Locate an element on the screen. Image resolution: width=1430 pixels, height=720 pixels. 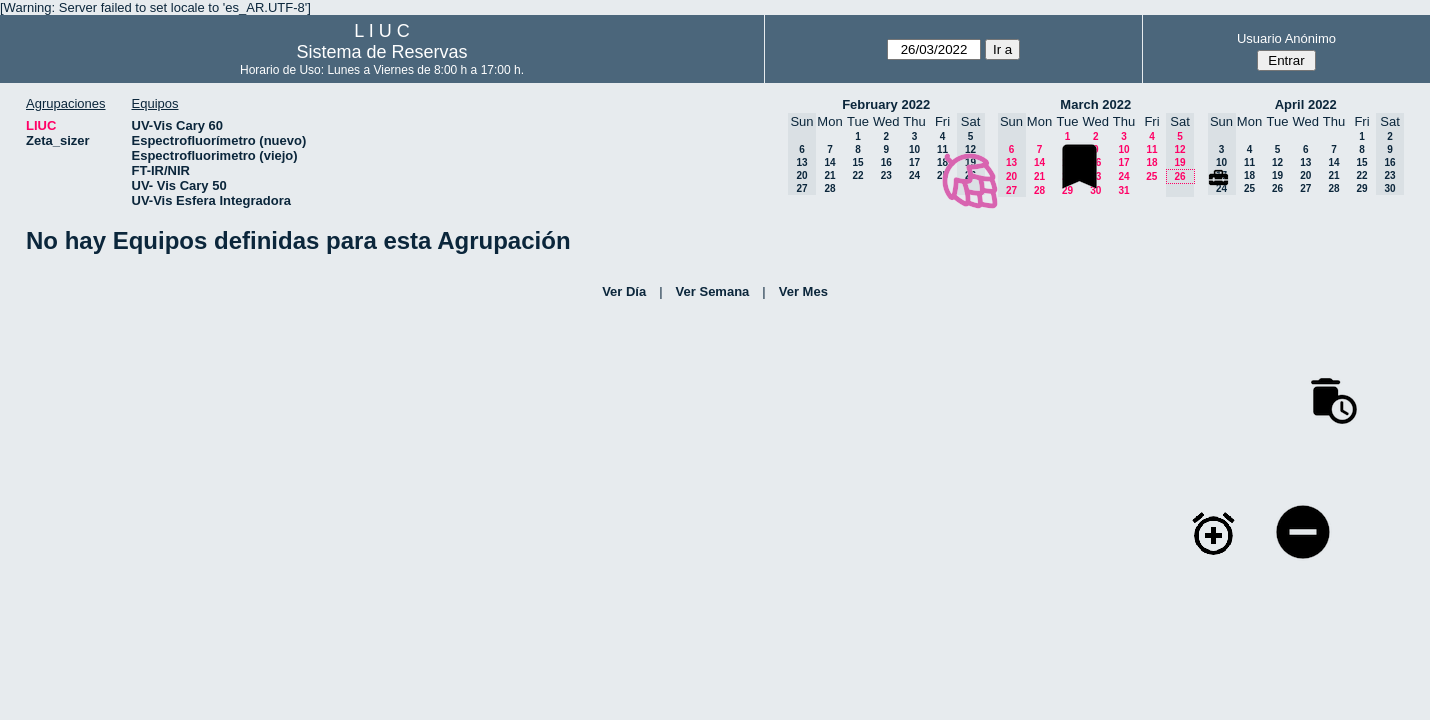
browse or filter craft beer options is located at coordinates (970, 181).